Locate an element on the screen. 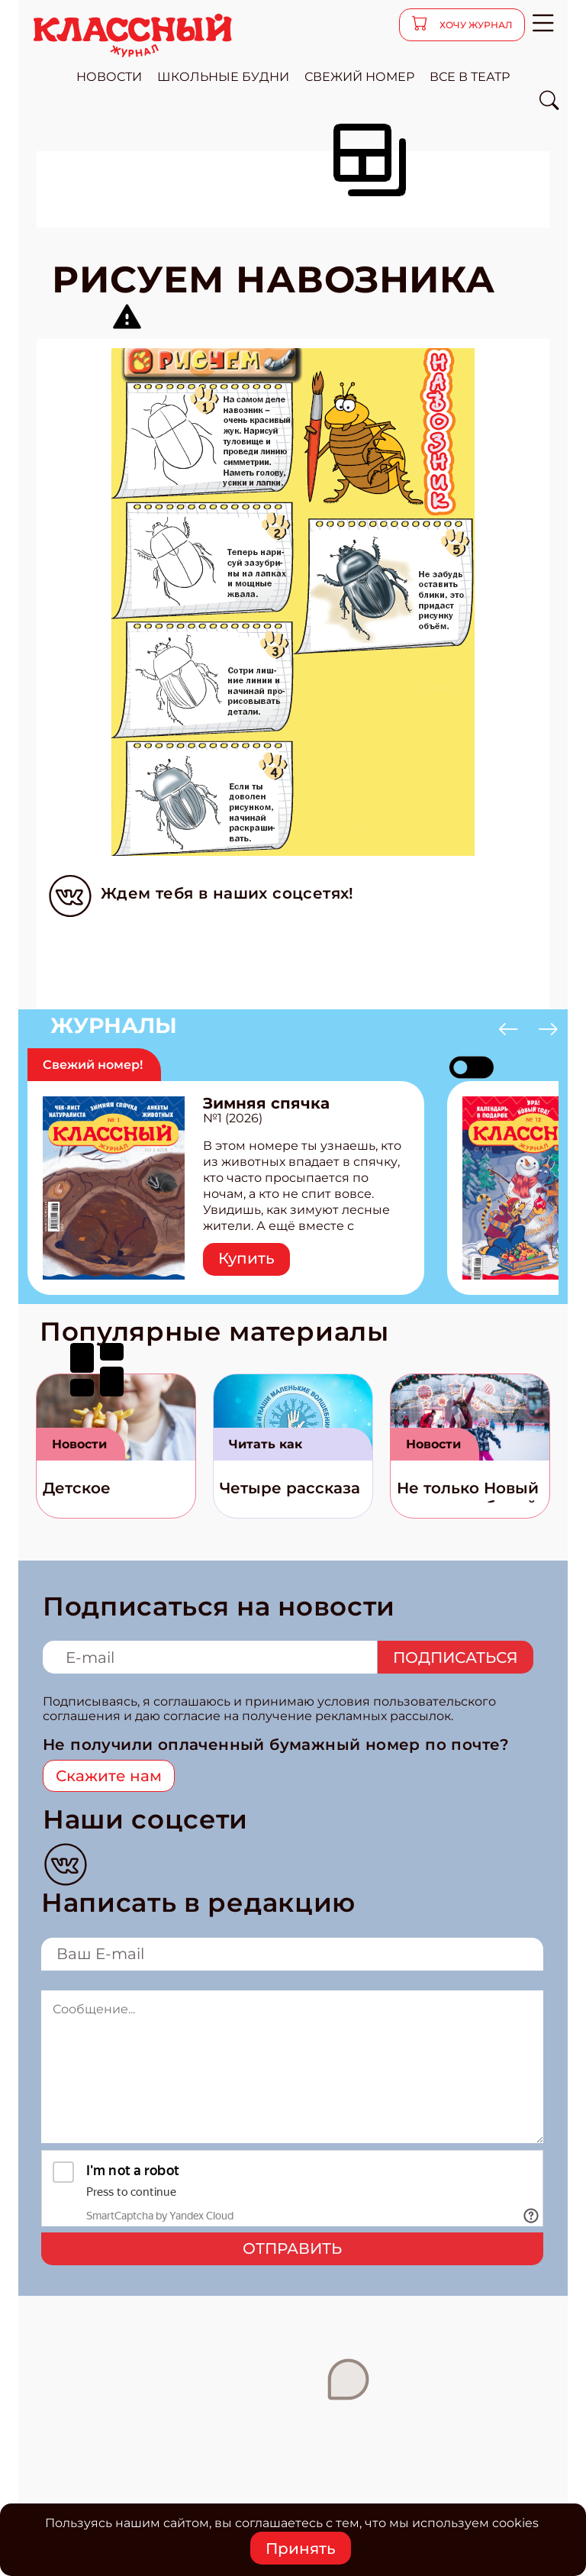 The height and width of the screenshot is (2576, 586). create a backup of table data is located at coordinates (369, 160).